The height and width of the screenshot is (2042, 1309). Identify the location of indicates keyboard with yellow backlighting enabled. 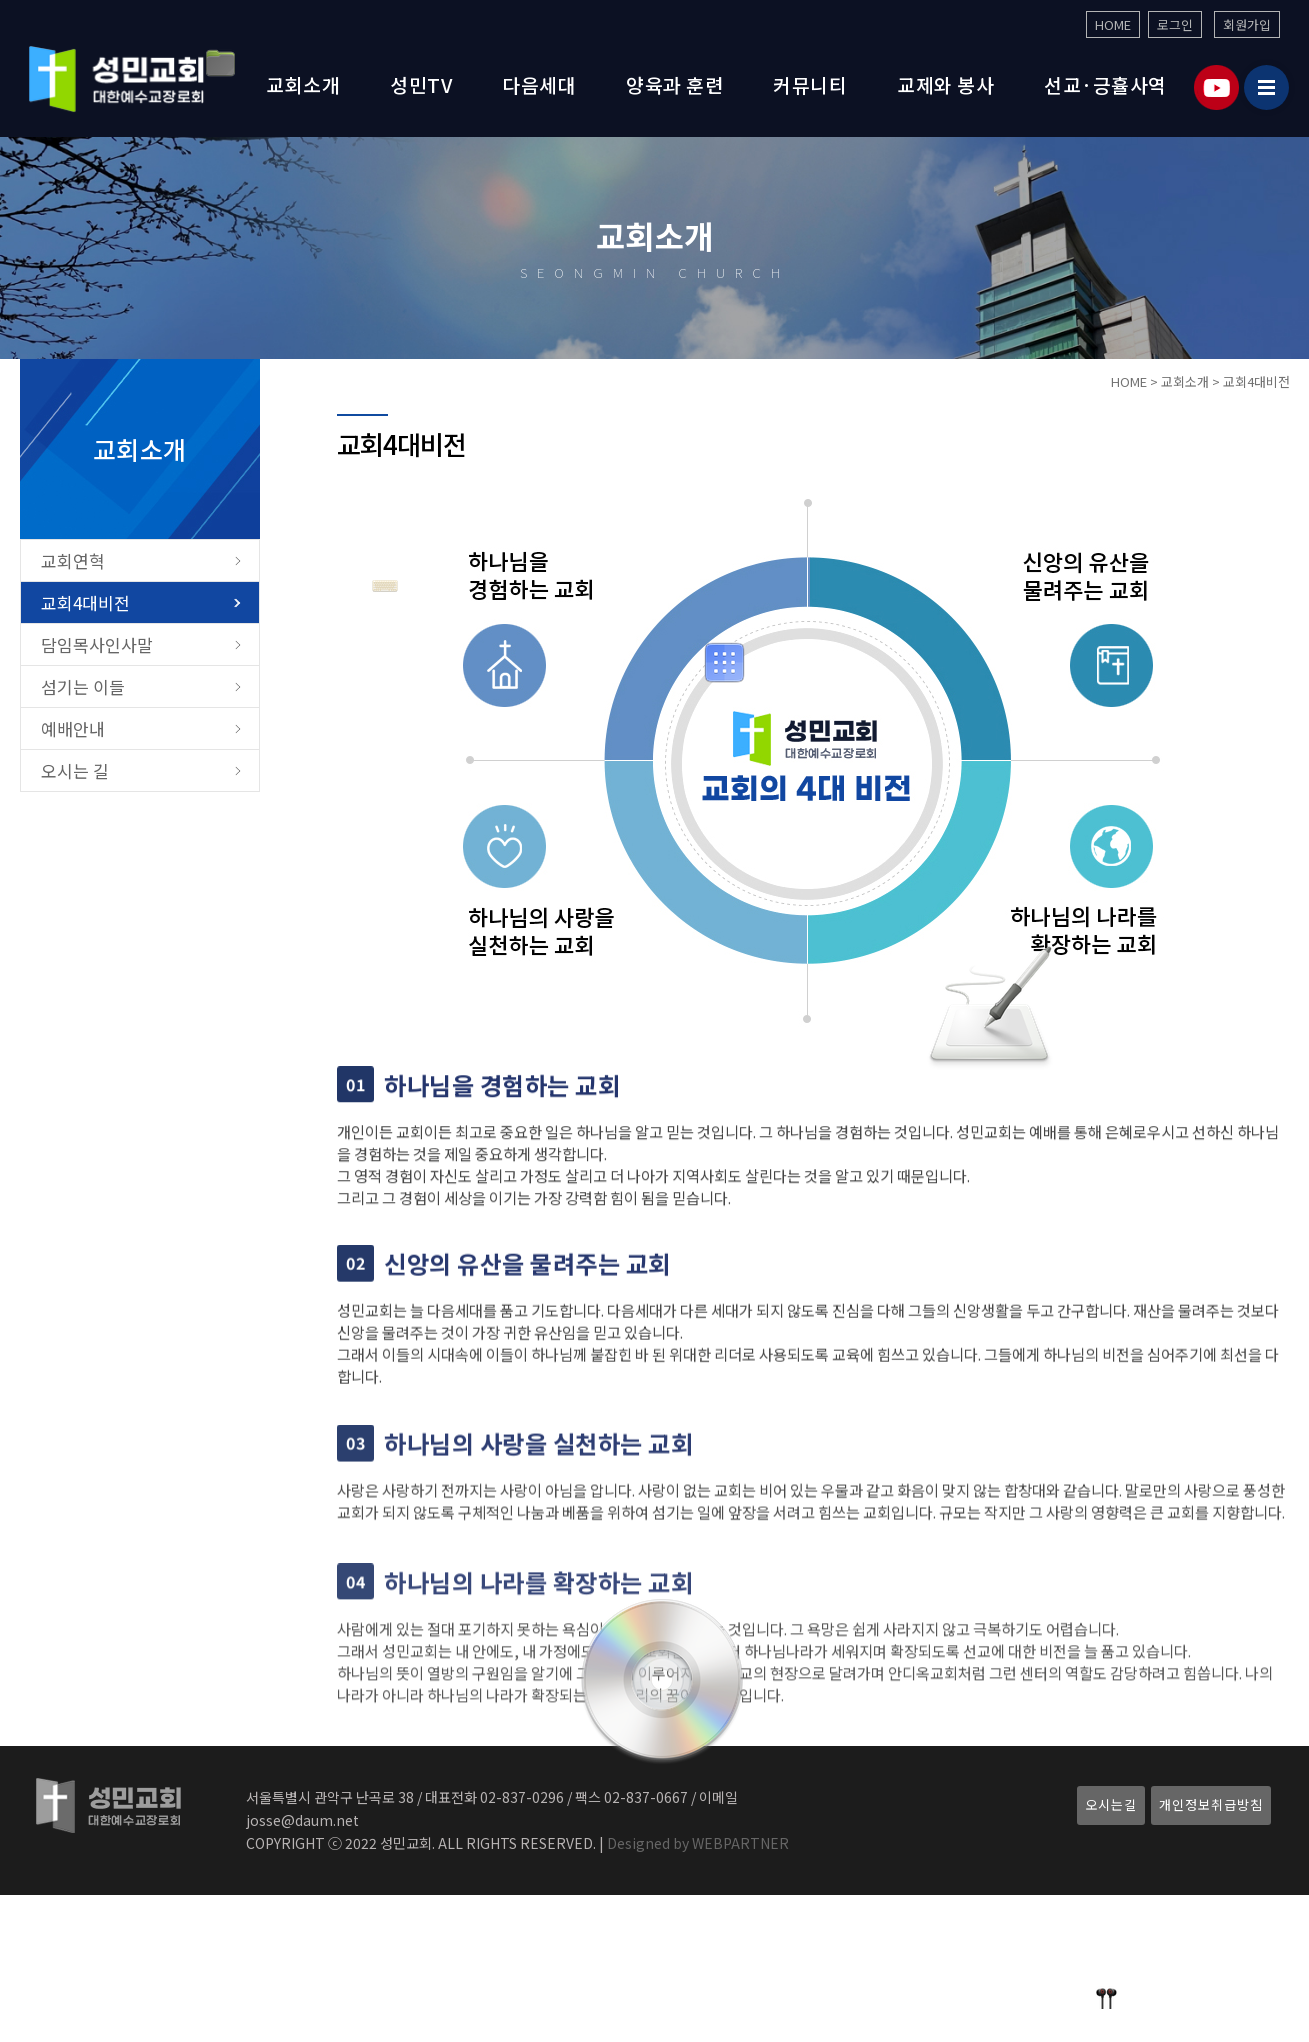
(385, 586).